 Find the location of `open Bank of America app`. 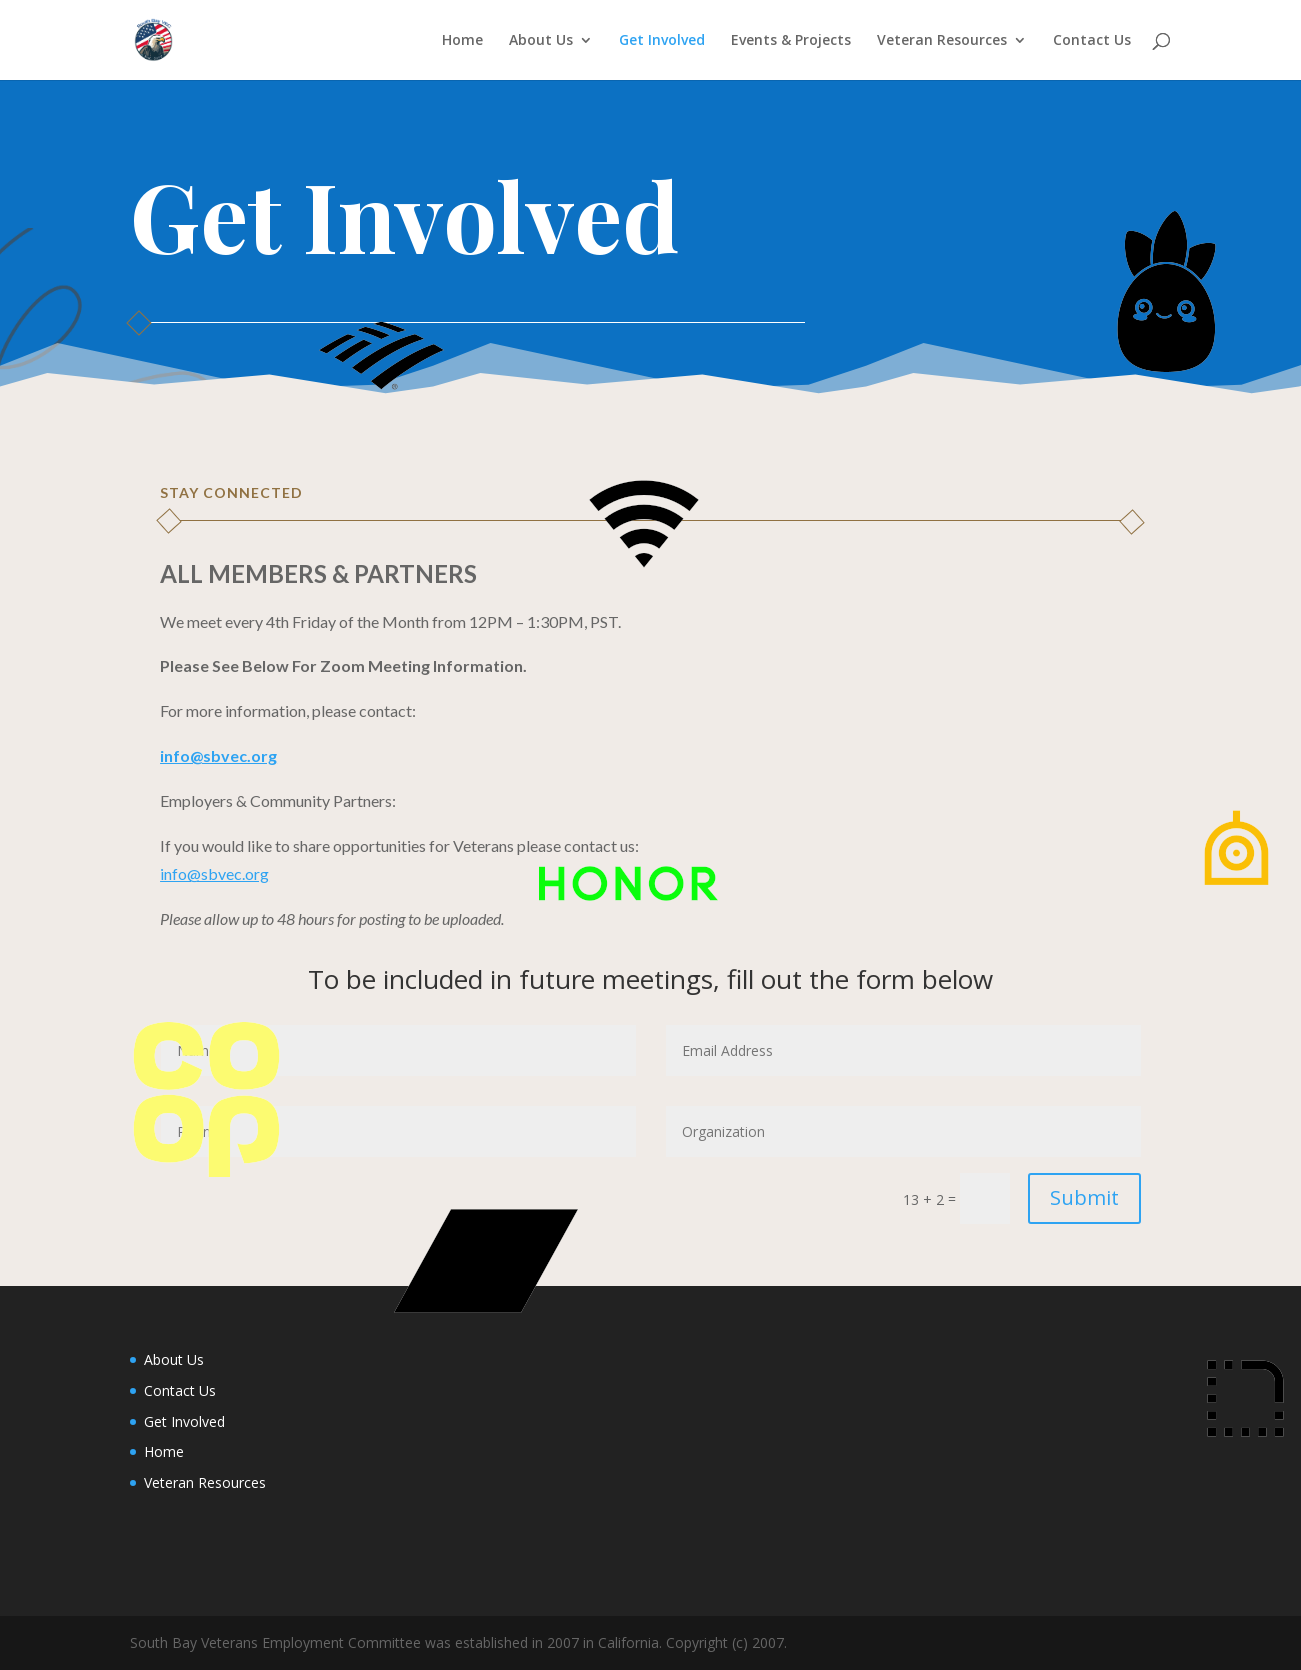

open Bank of America app is located at coordinates (381, 355).